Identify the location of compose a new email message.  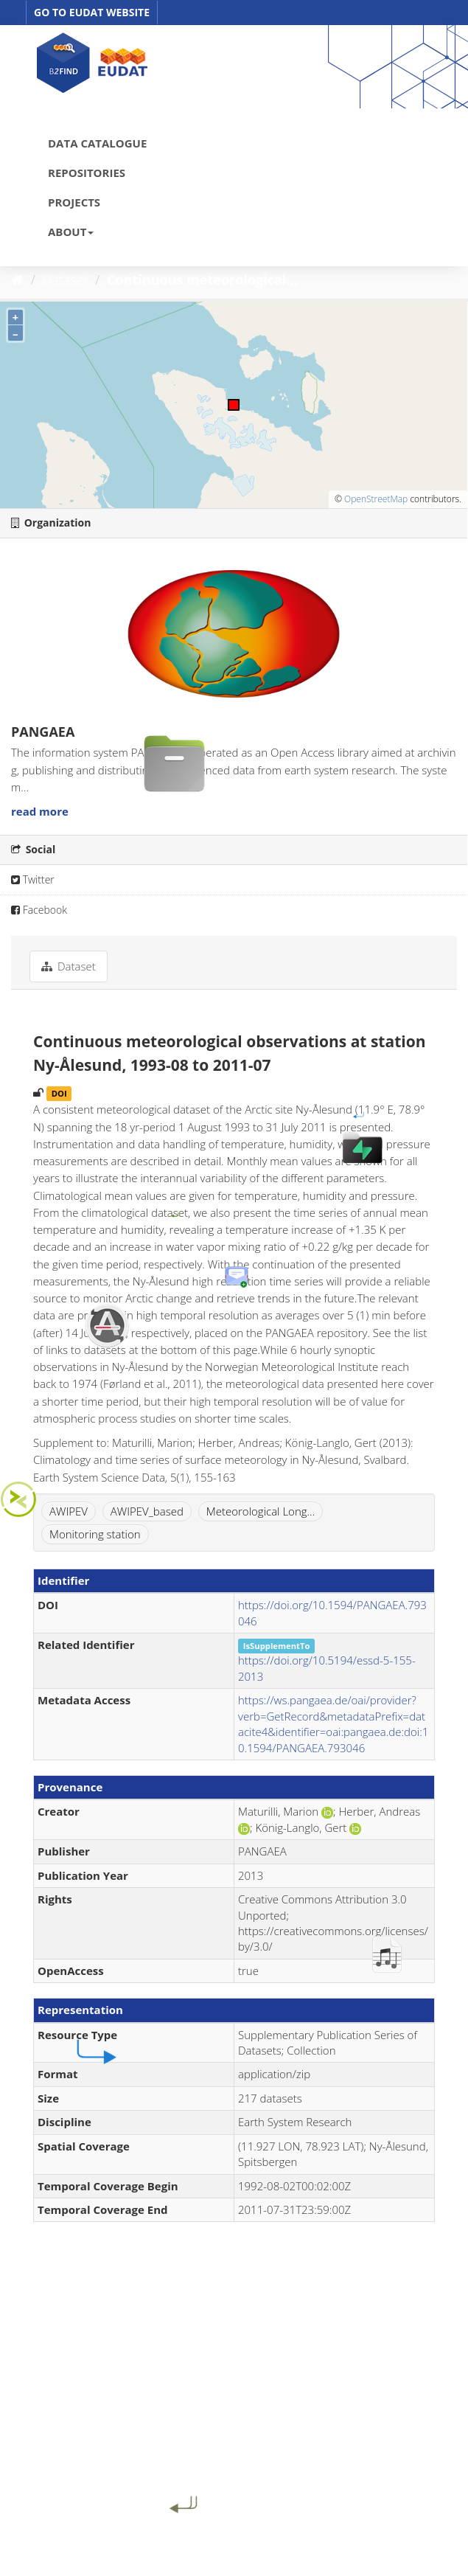
(237, 1276).